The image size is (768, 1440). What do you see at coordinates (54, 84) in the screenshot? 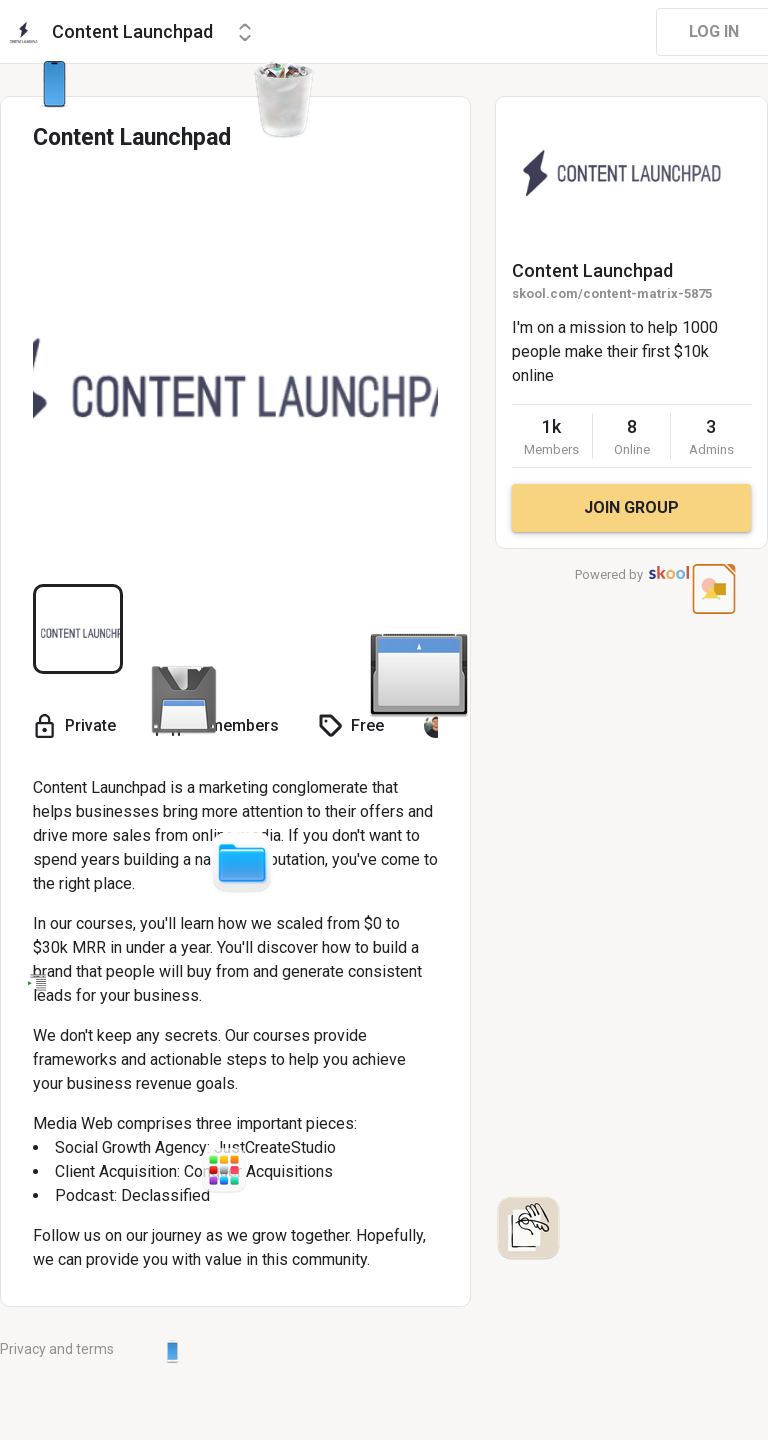
I see `iPhone 16 Pro device icon` at bounding box center [54, 84].